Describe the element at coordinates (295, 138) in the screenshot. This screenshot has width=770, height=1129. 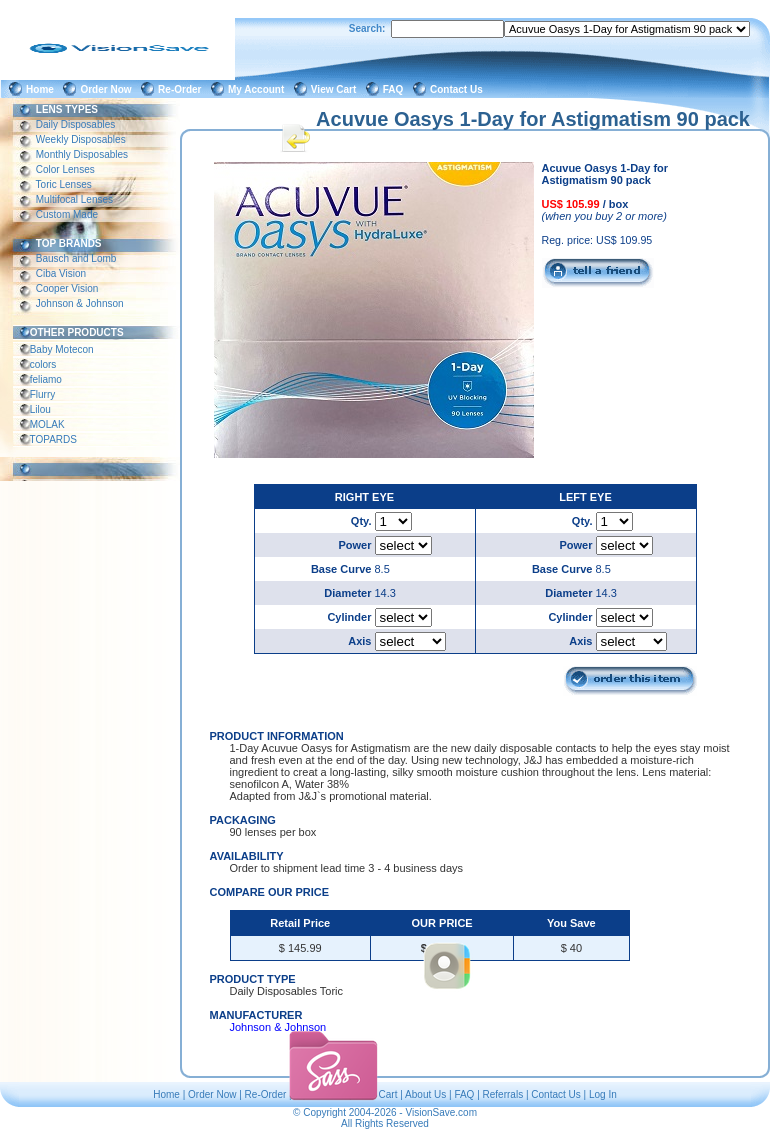
I see `revert document to previous version` at that location.